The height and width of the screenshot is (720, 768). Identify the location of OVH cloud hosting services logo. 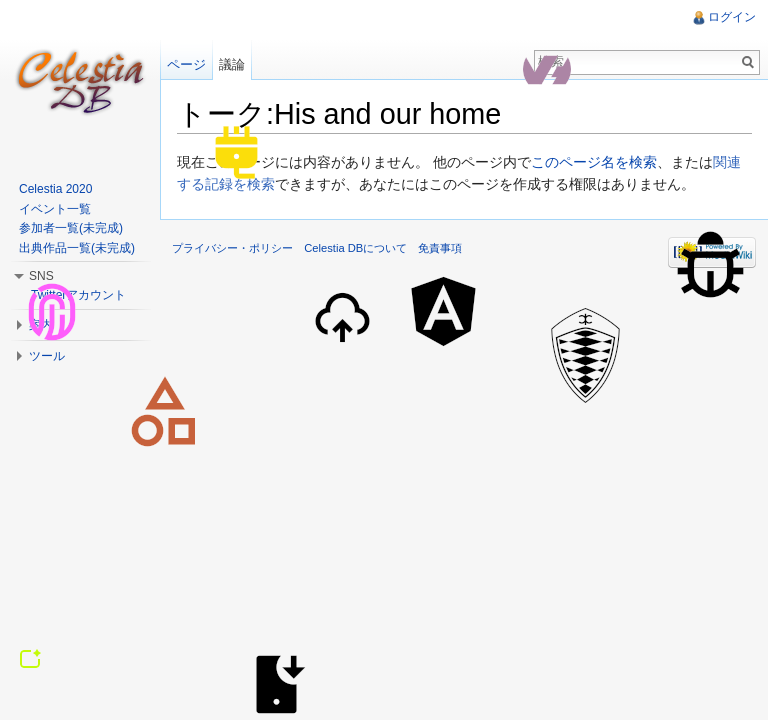
(547, 70).